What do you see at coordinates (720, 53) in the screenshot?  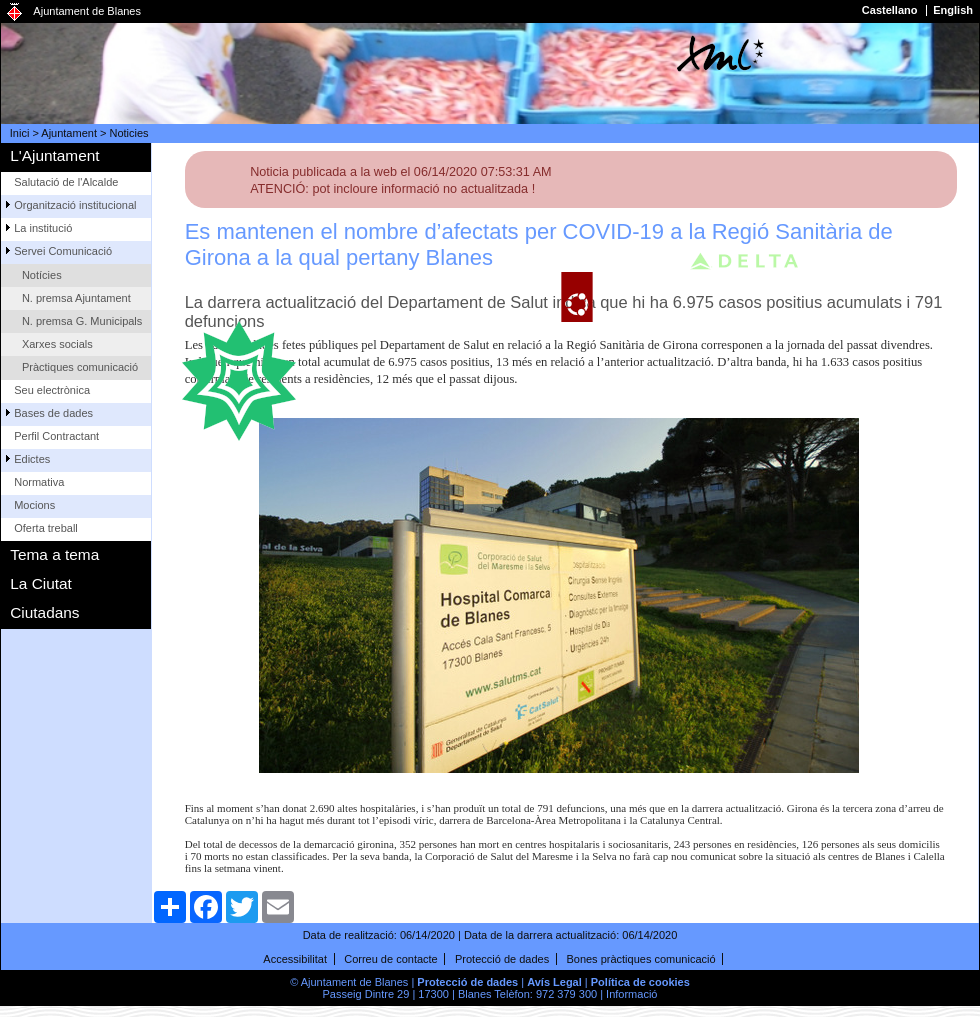 I see `indicates xml file format or data type` at bounding box center [720, 53].